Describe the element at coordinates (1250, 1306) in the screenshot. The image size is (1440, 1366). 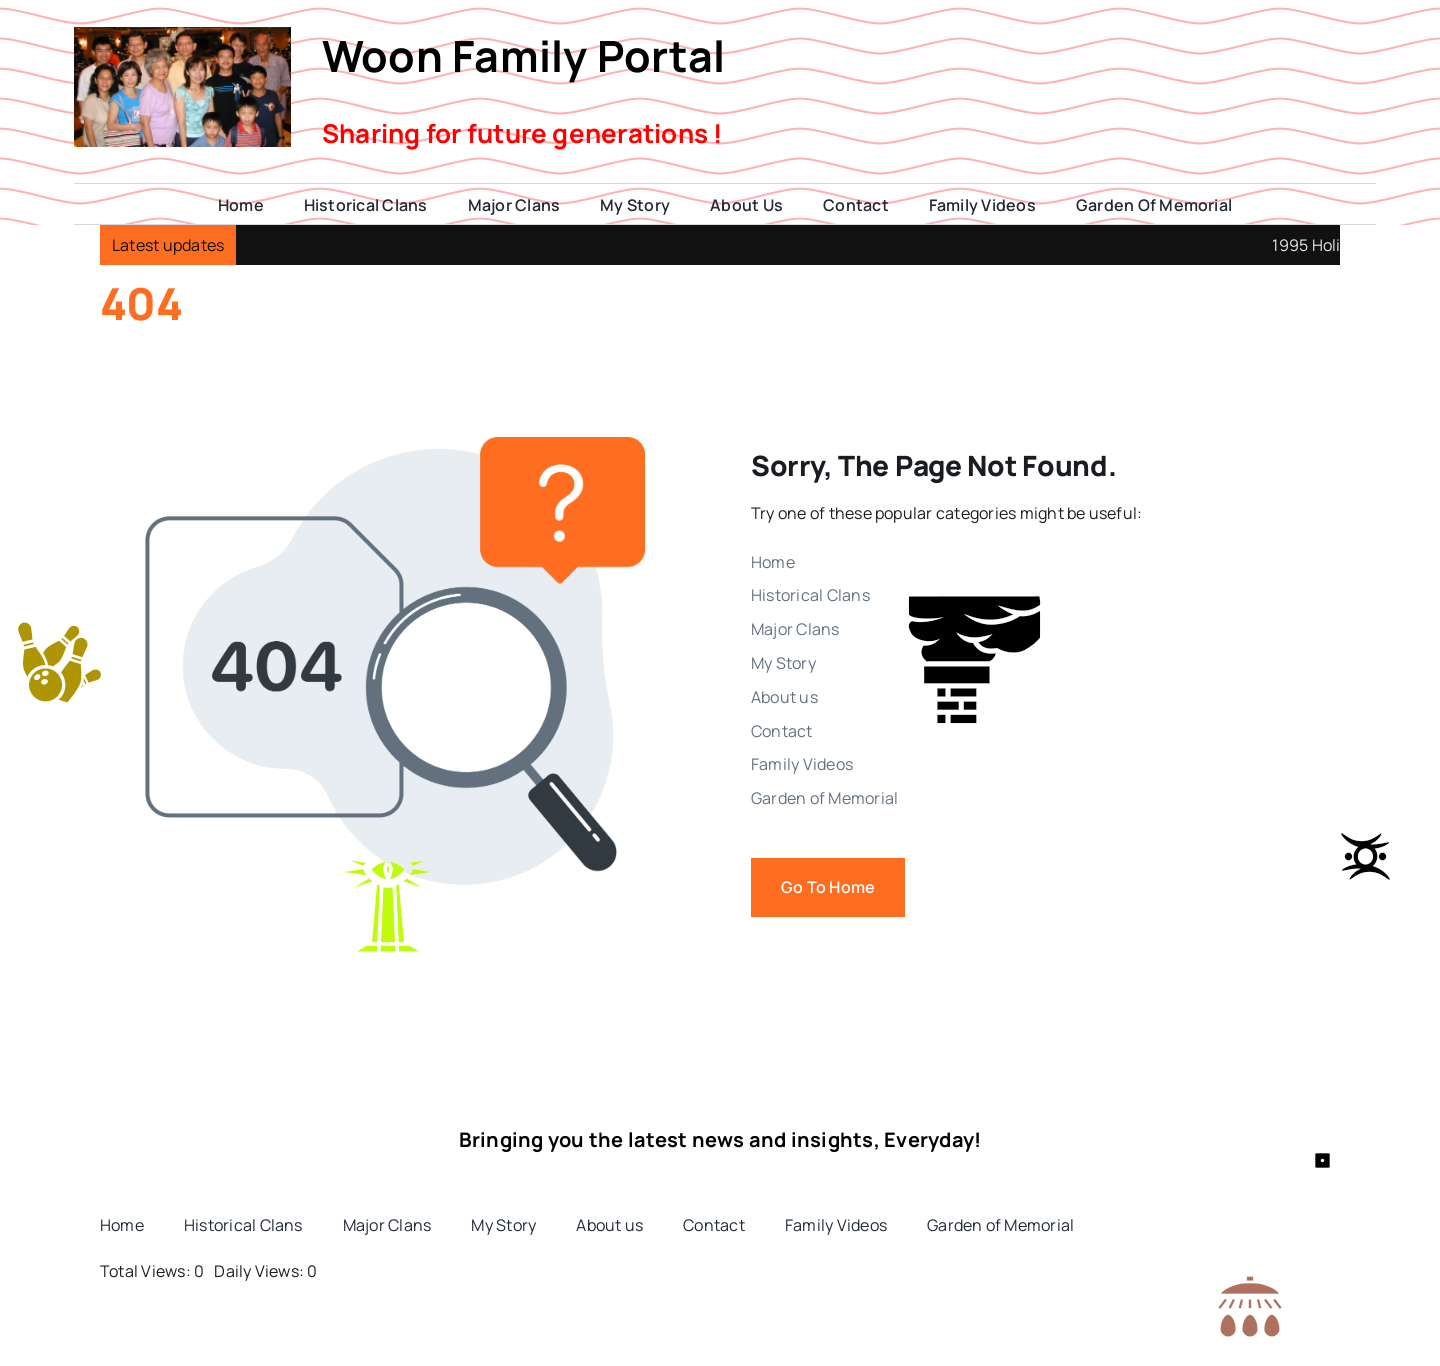
I see `view incubator status or settings` at that location.